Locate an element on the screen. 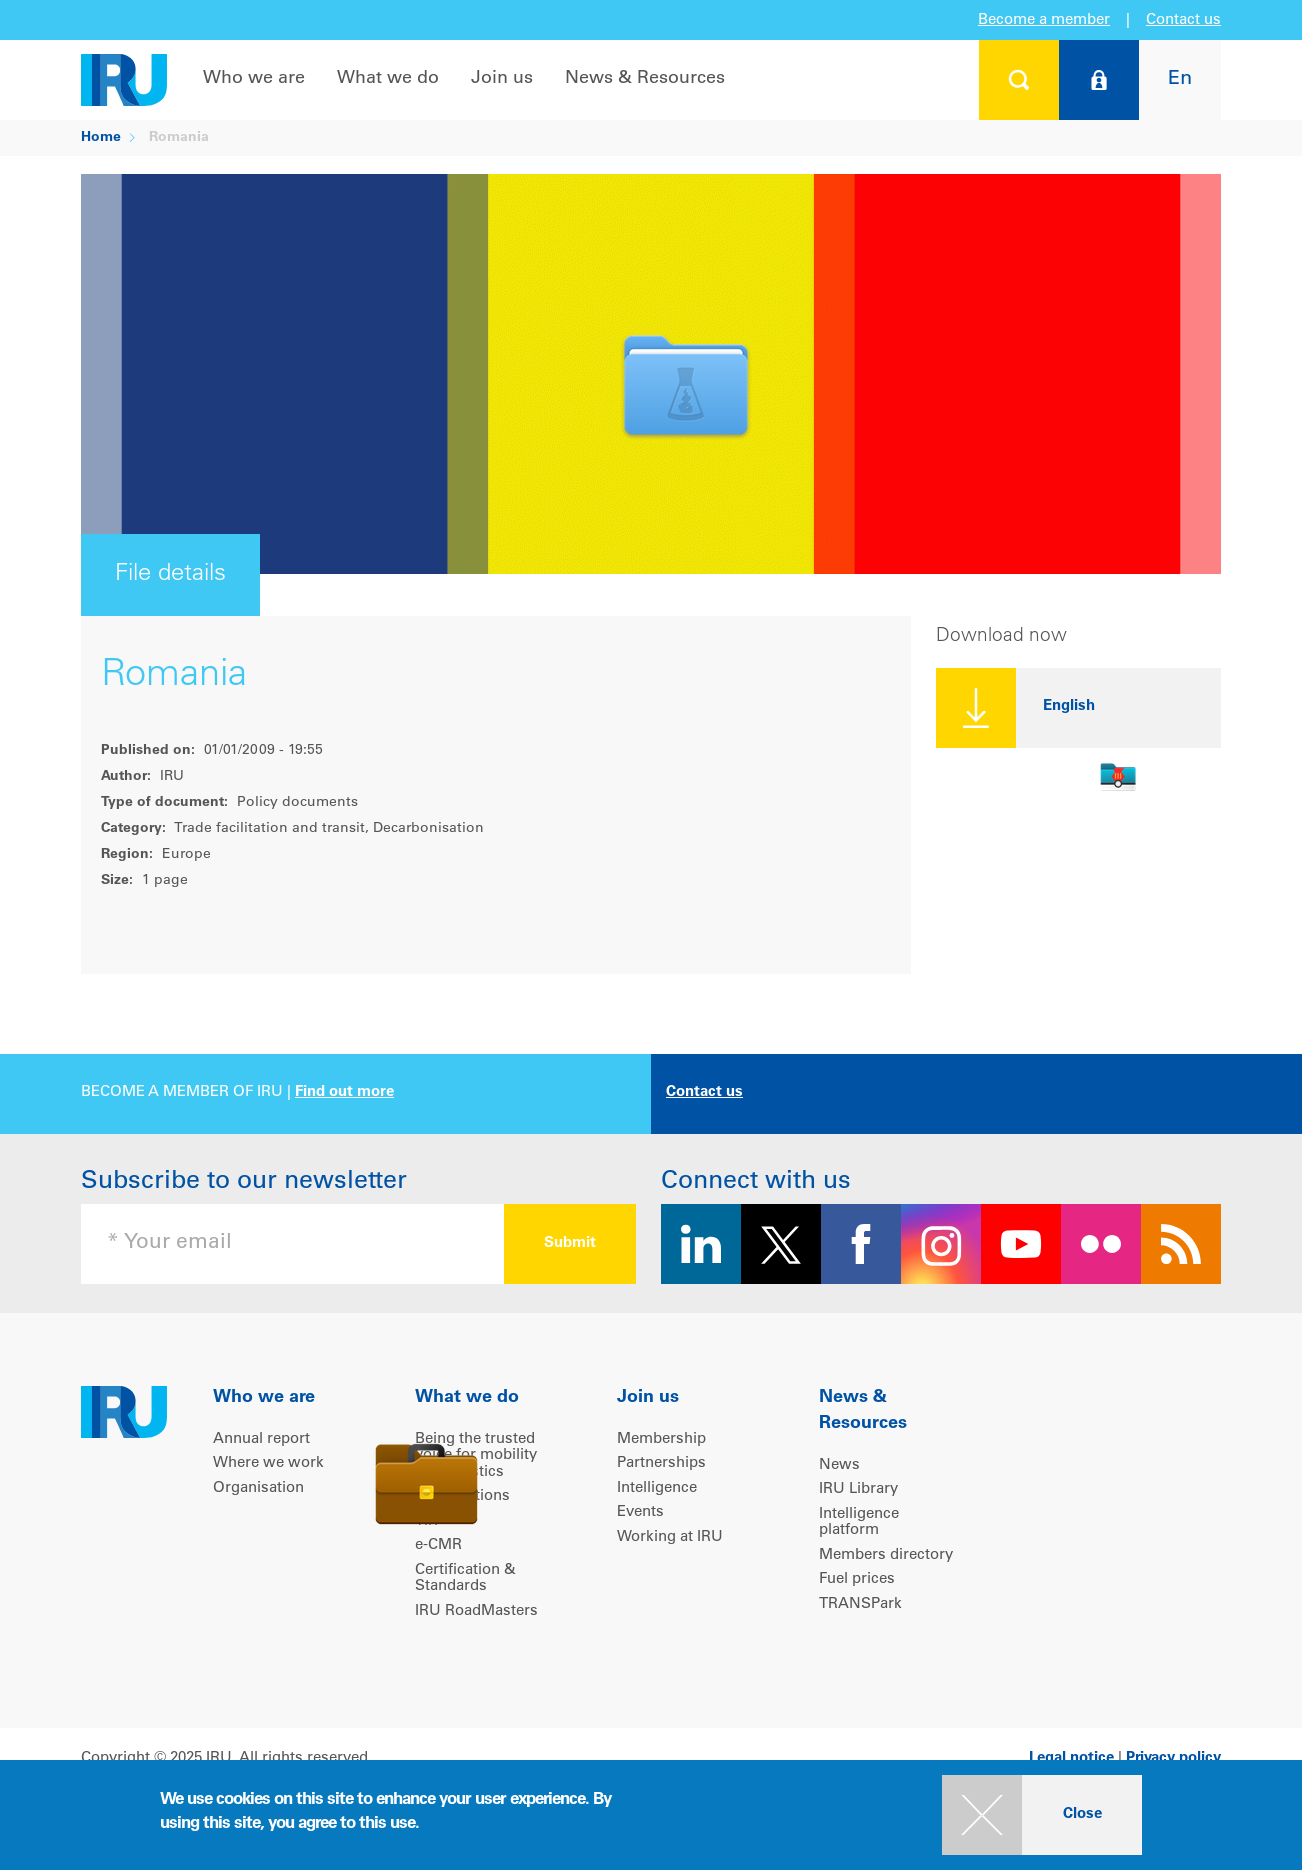 This screenshot has height=1870, width=1302. open folder containing pokémon lure ball assets is located at coordinates (1118, 778).